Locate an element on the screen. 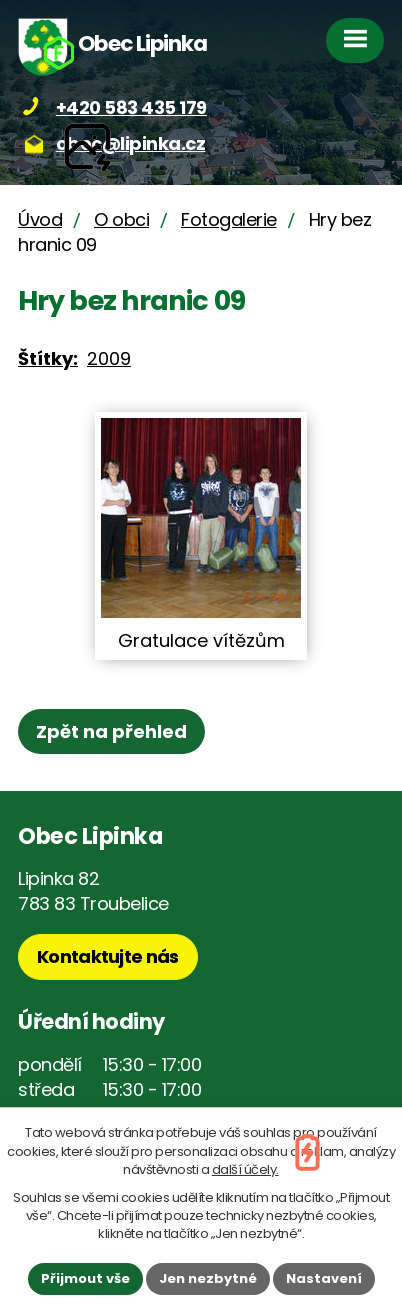 Image resolution: width=402 pixels, height=1310 pixels. indicates device is currently charging is located at coordinates (307, 1152).